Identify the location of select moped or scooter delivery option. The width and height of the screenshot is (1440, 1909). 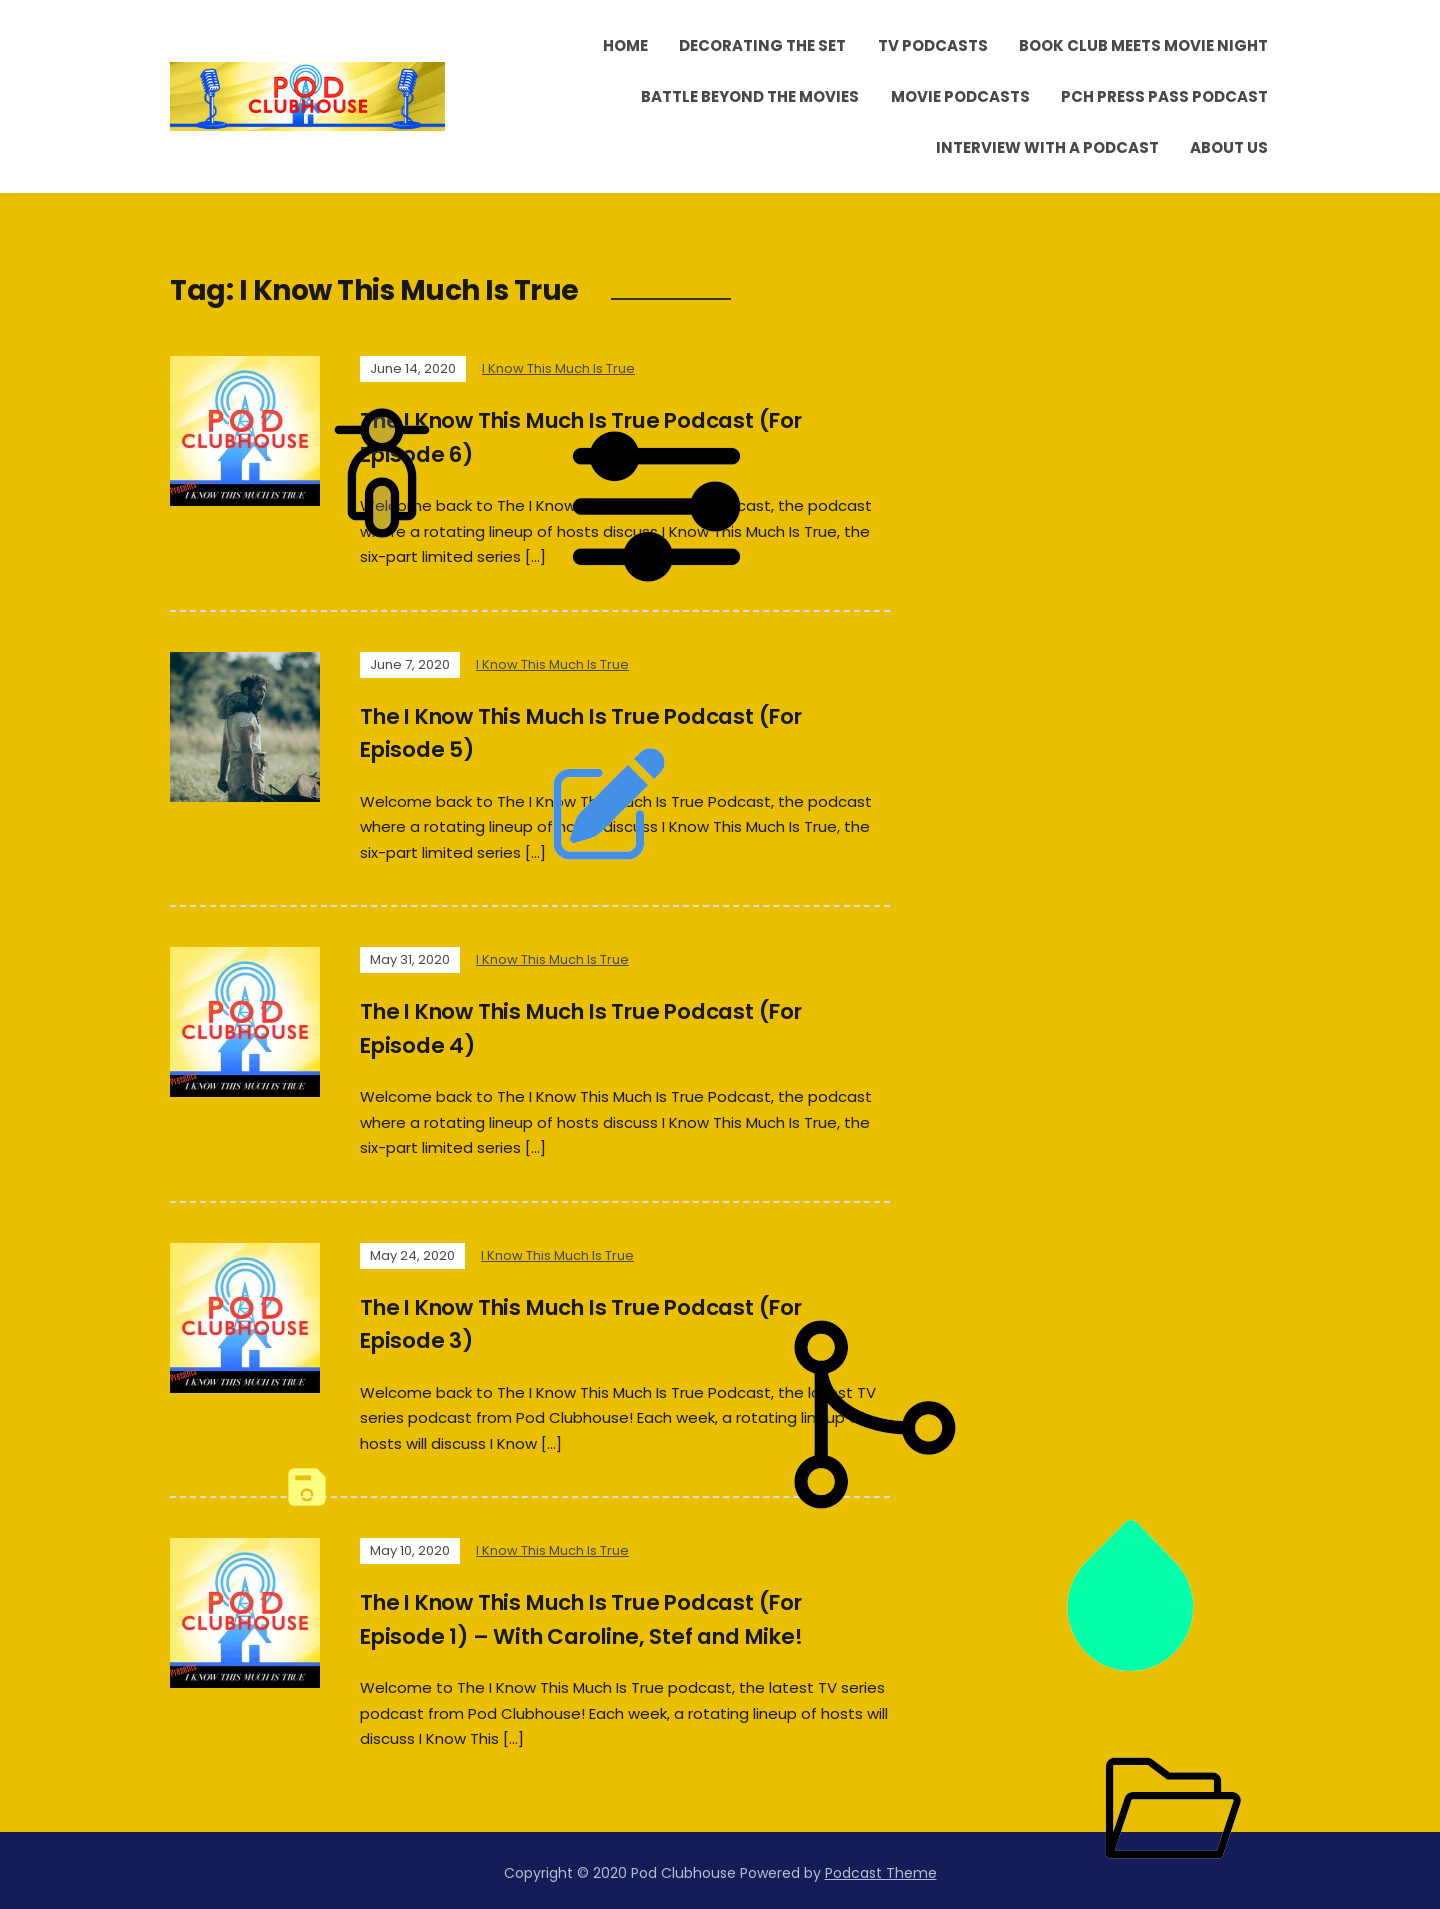
(382, 473).